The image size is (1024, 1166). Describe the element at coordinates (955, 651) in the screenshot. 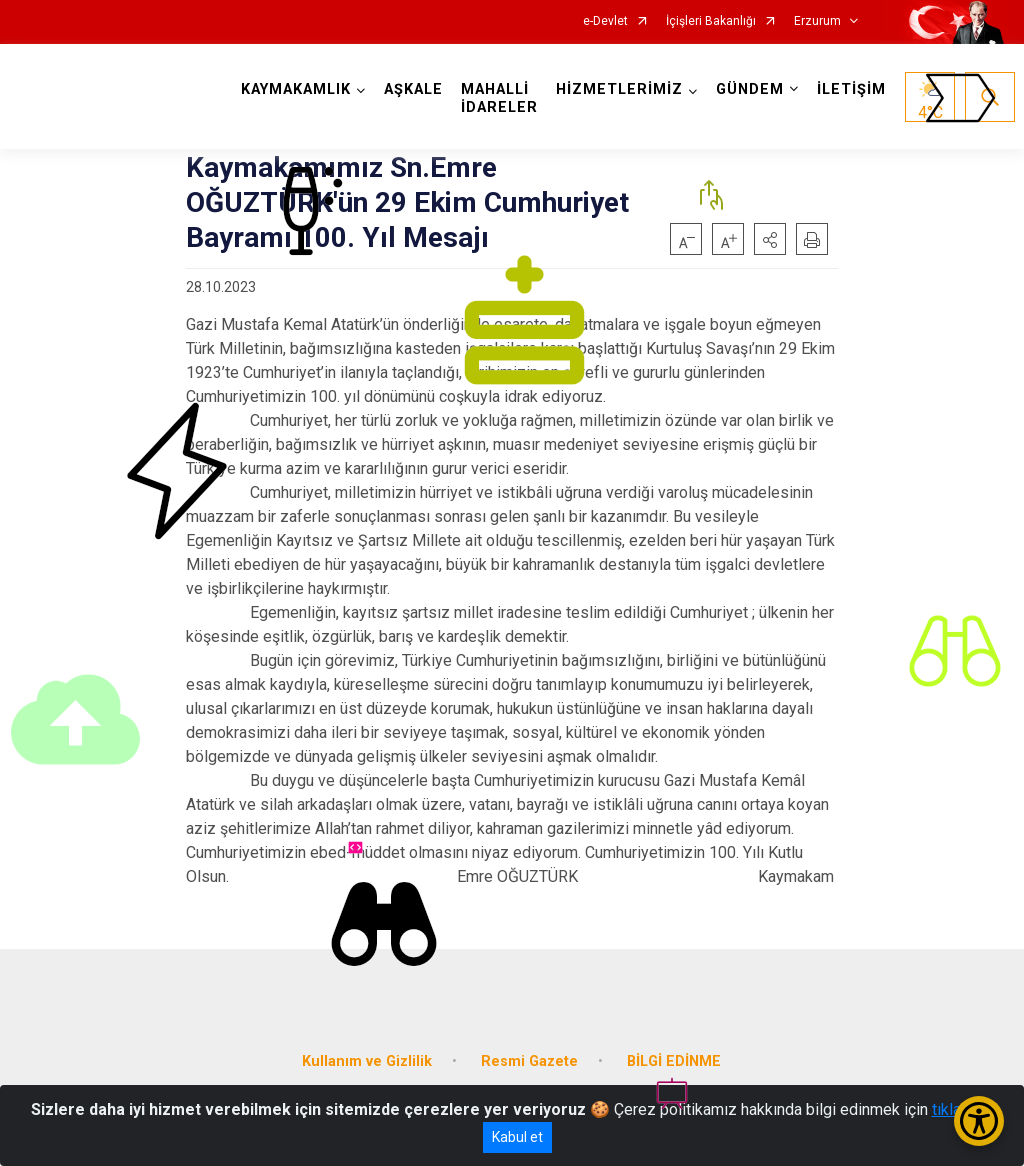

I see `search or explore content` at that location.